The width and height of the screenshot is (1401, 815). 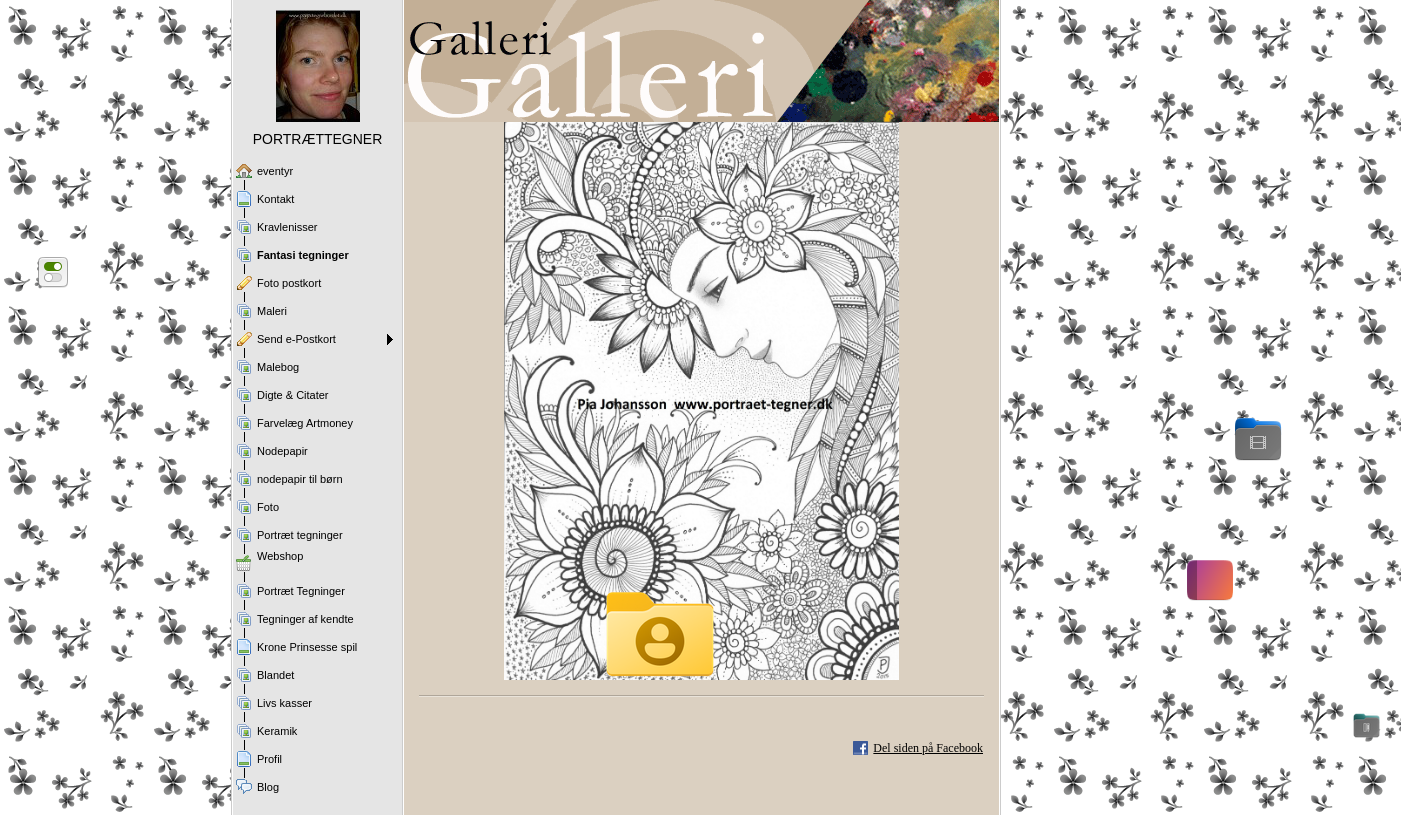 I want to click on open your videos folder, so click(x=1258, y=439).